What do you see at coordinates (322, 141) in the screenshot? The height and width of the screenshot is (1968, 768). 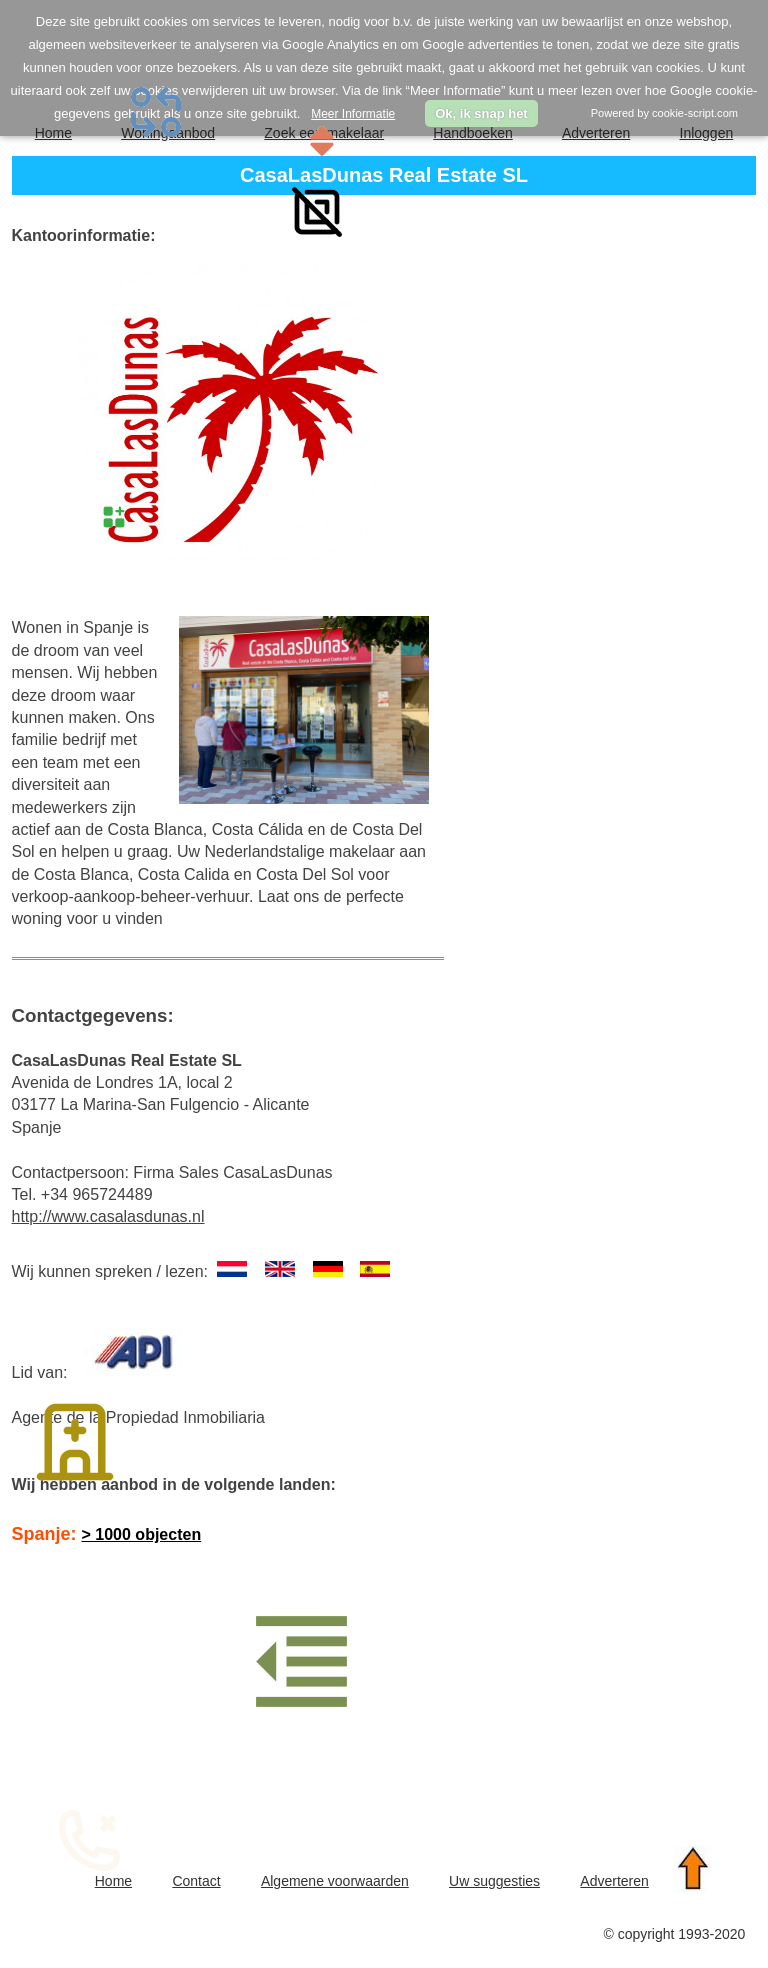 I see `expand or collapse a dropdown menu` at bounding box center [322, 141].